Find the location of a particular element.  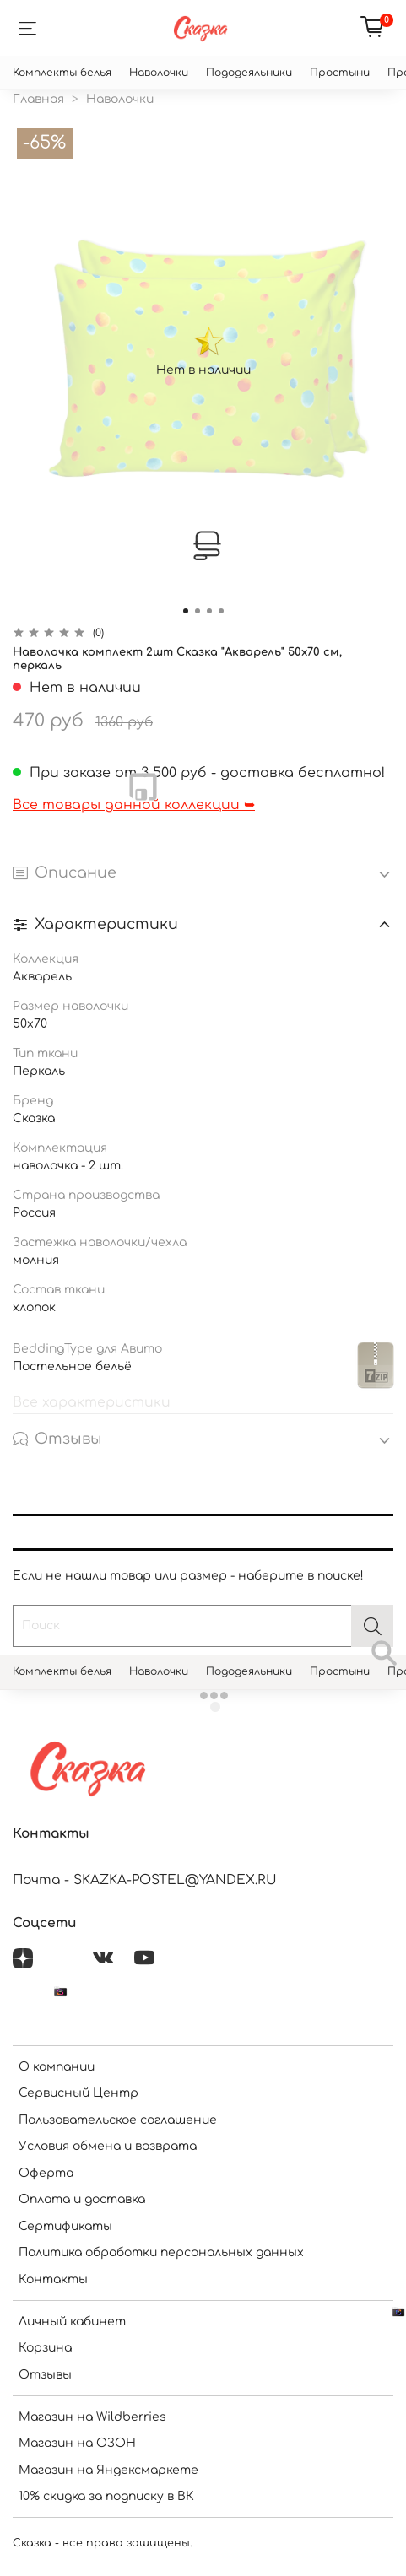

searching for available wireless networks is located at coordinates (215, 1694).